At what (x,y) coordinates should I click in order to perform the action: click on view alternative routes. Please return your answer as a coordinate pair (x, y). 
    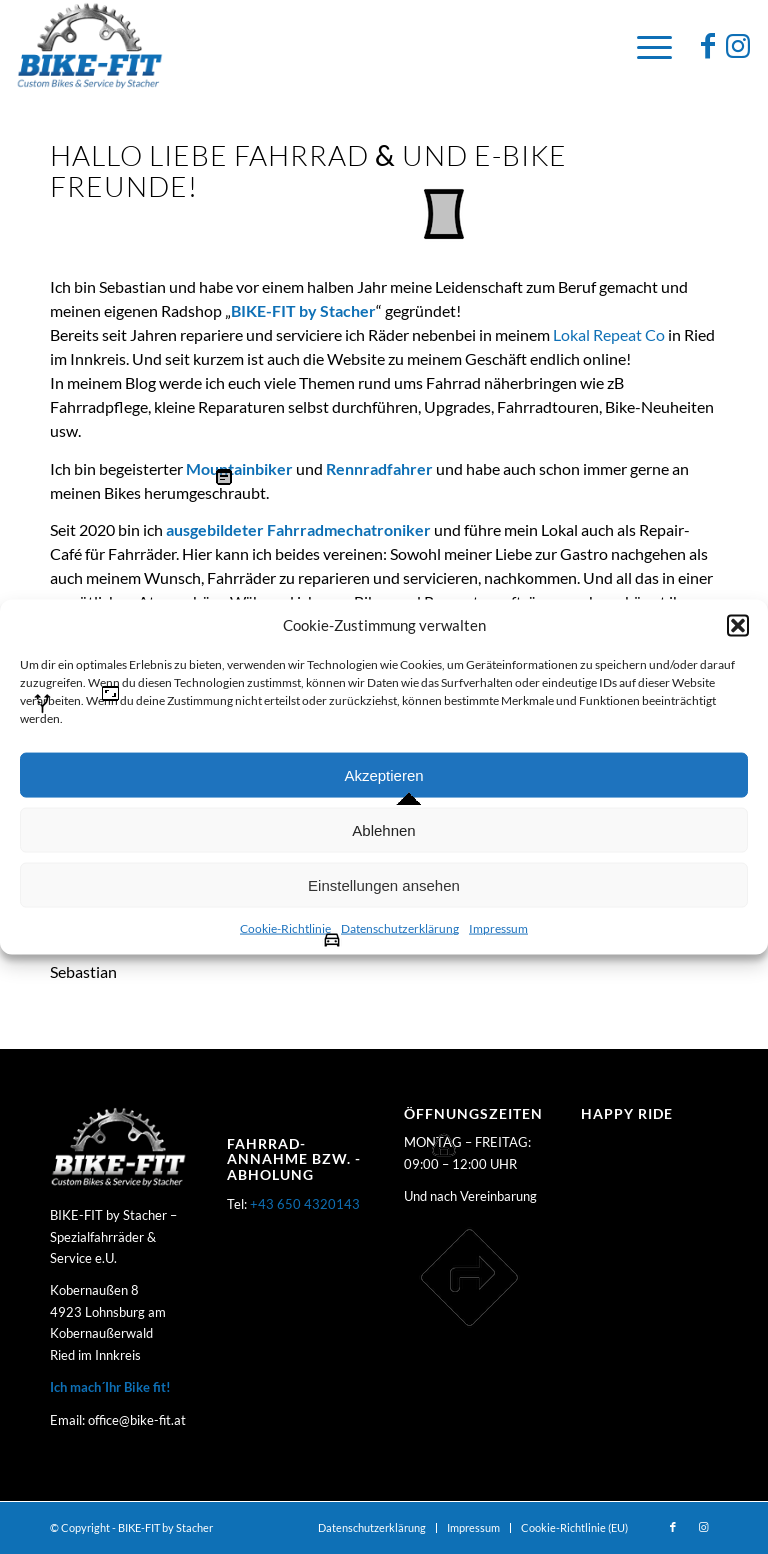
    Looking at the image, I should click on (42, 703).